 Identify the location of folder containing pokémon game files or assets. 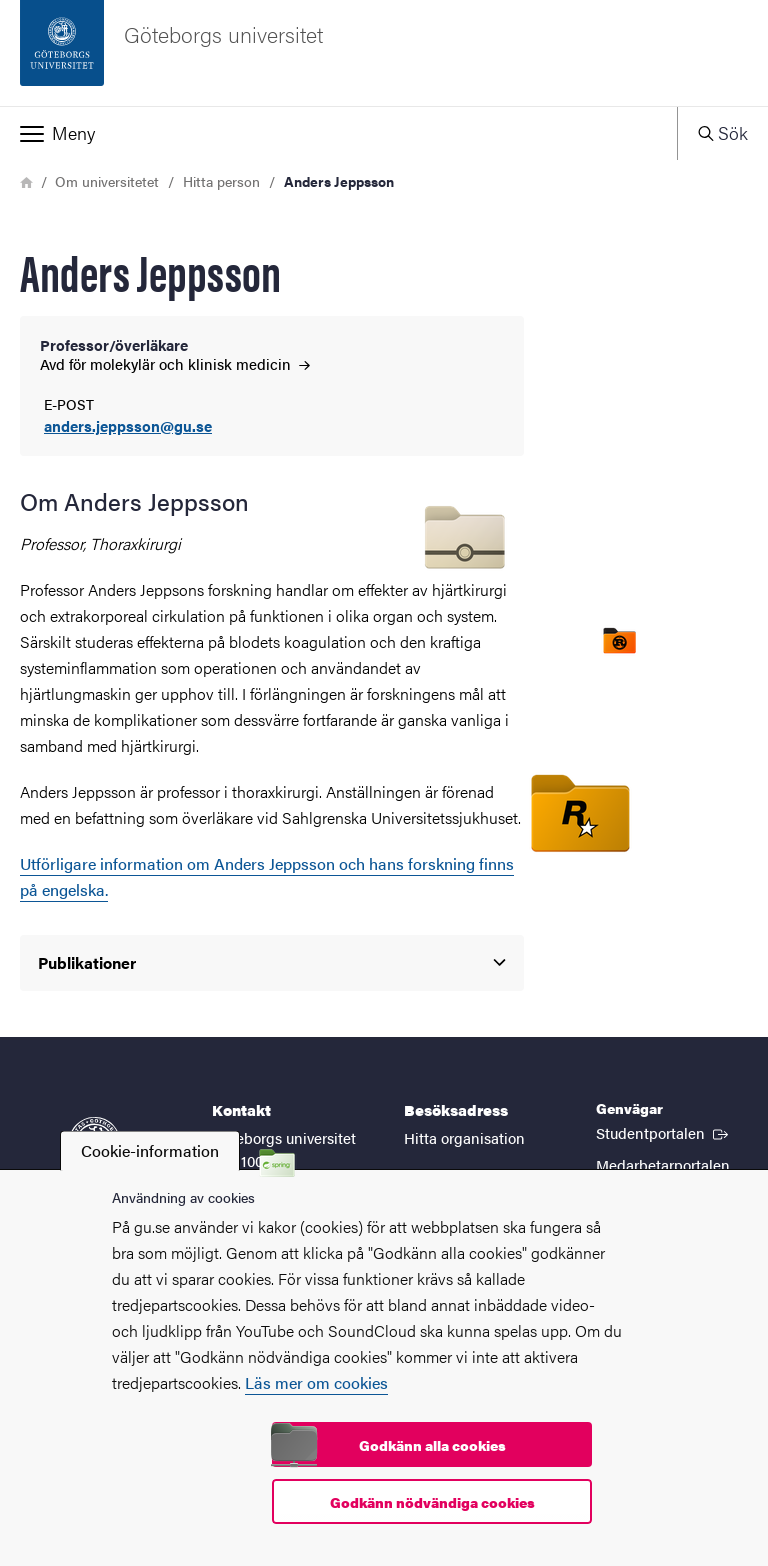
(464, 539).